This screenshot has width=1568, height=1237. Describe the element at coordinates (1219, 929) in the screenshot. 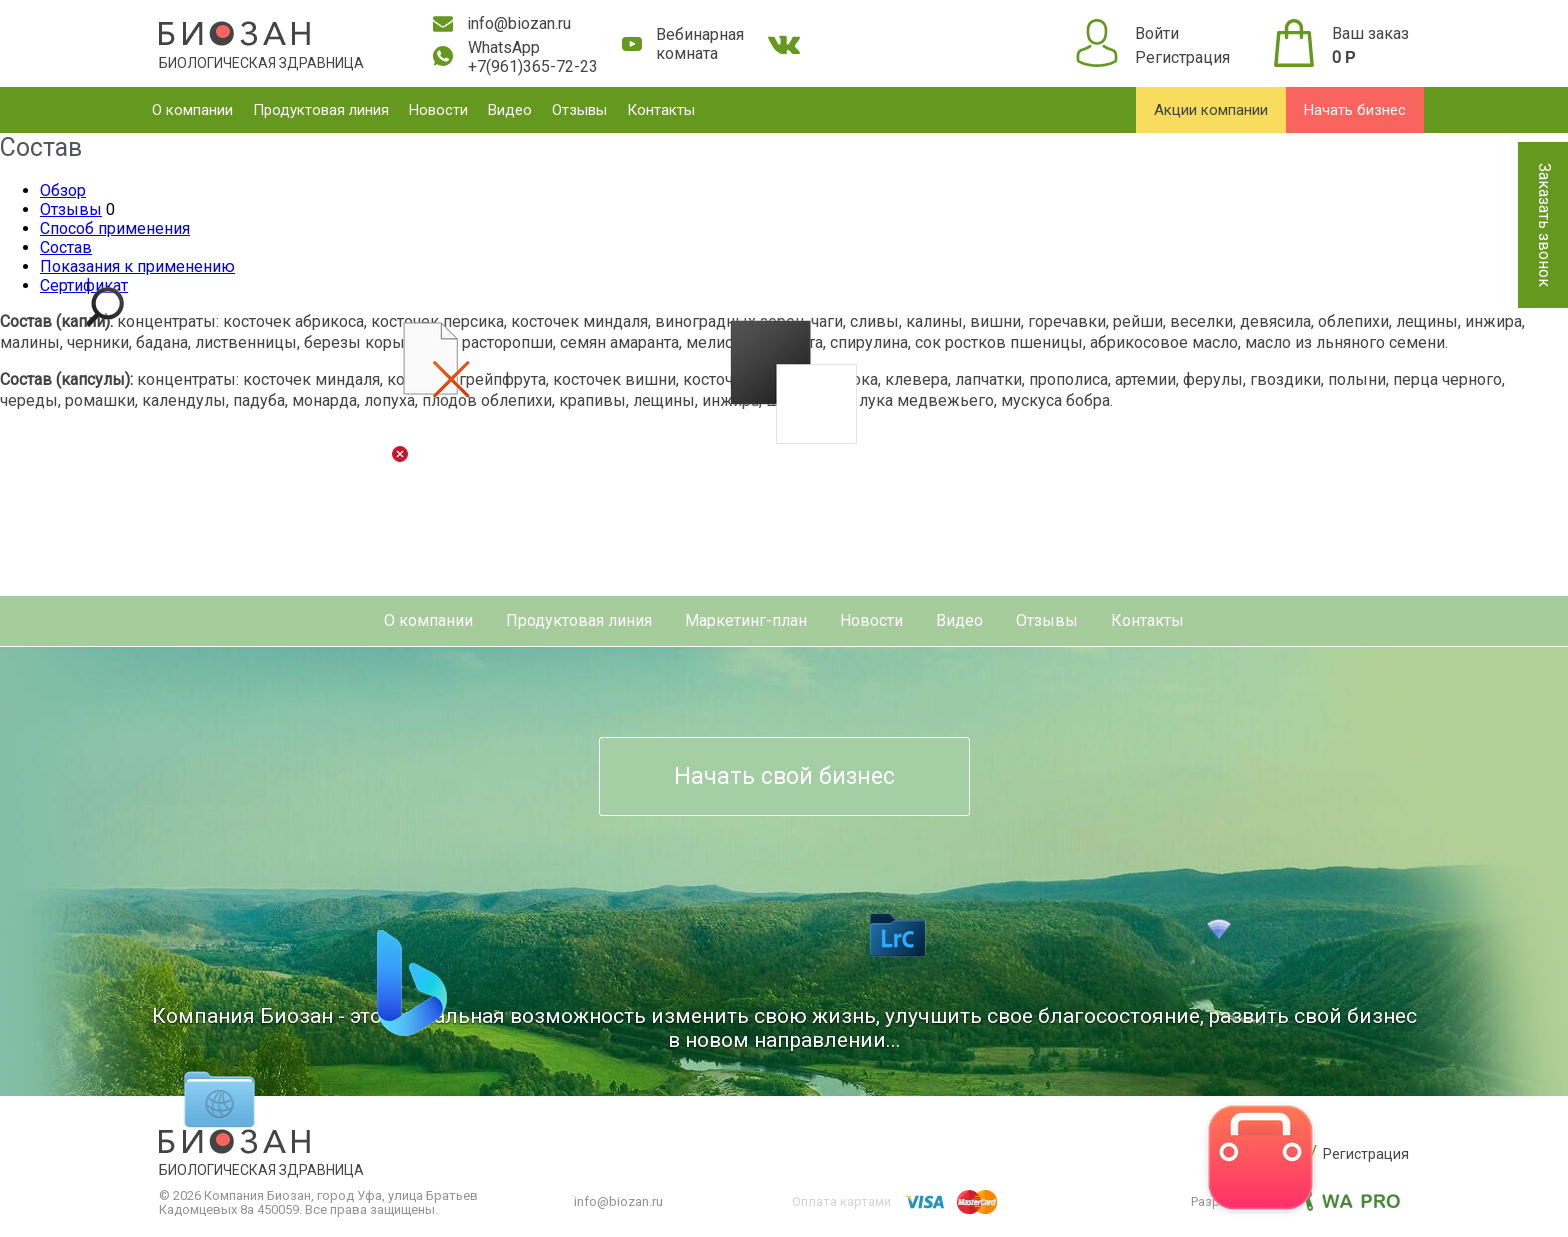

I see `indicates wireless network connection status` at that location.